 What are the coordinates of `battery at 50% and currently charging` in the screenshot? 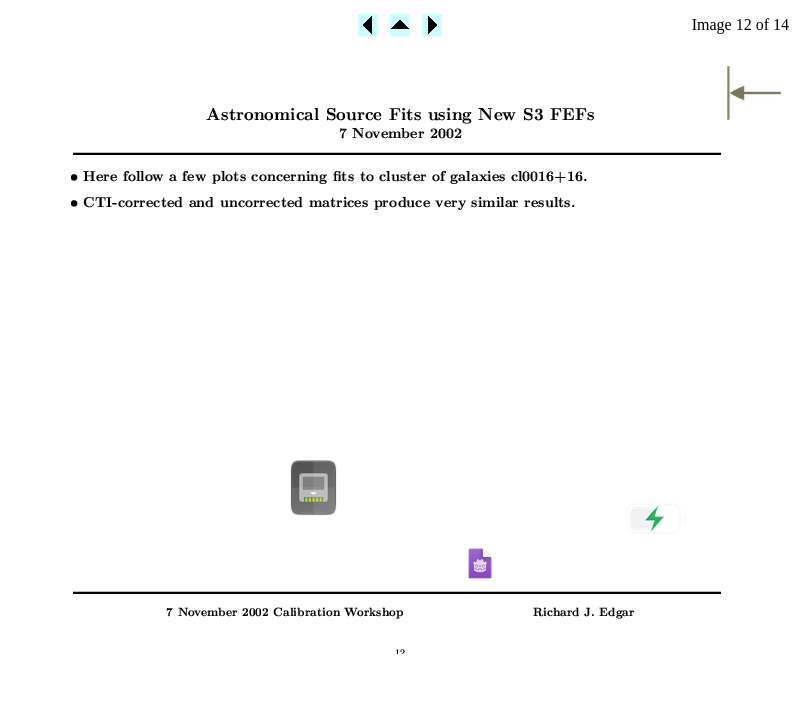 It's located at (656, 518).